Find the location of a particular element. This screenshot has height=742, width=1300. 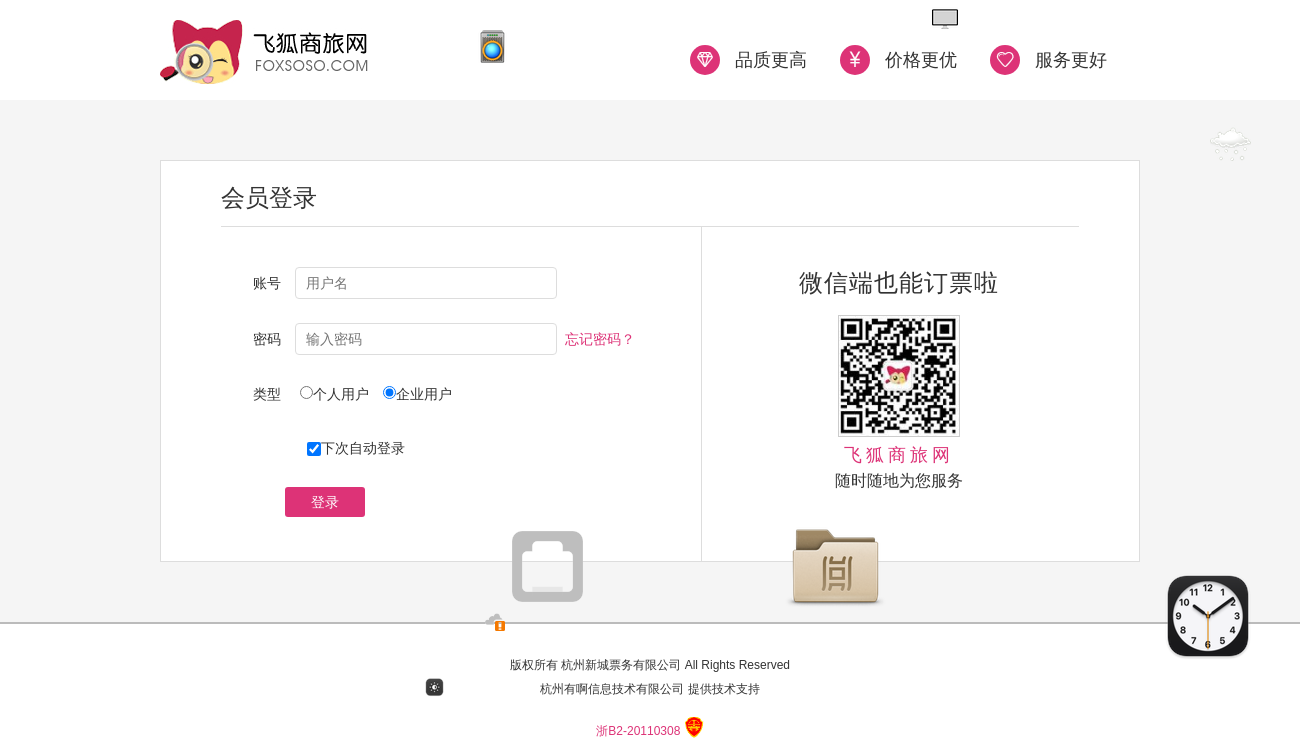

indicates a severe weather alert or warning is located at coordinates (495, 621).